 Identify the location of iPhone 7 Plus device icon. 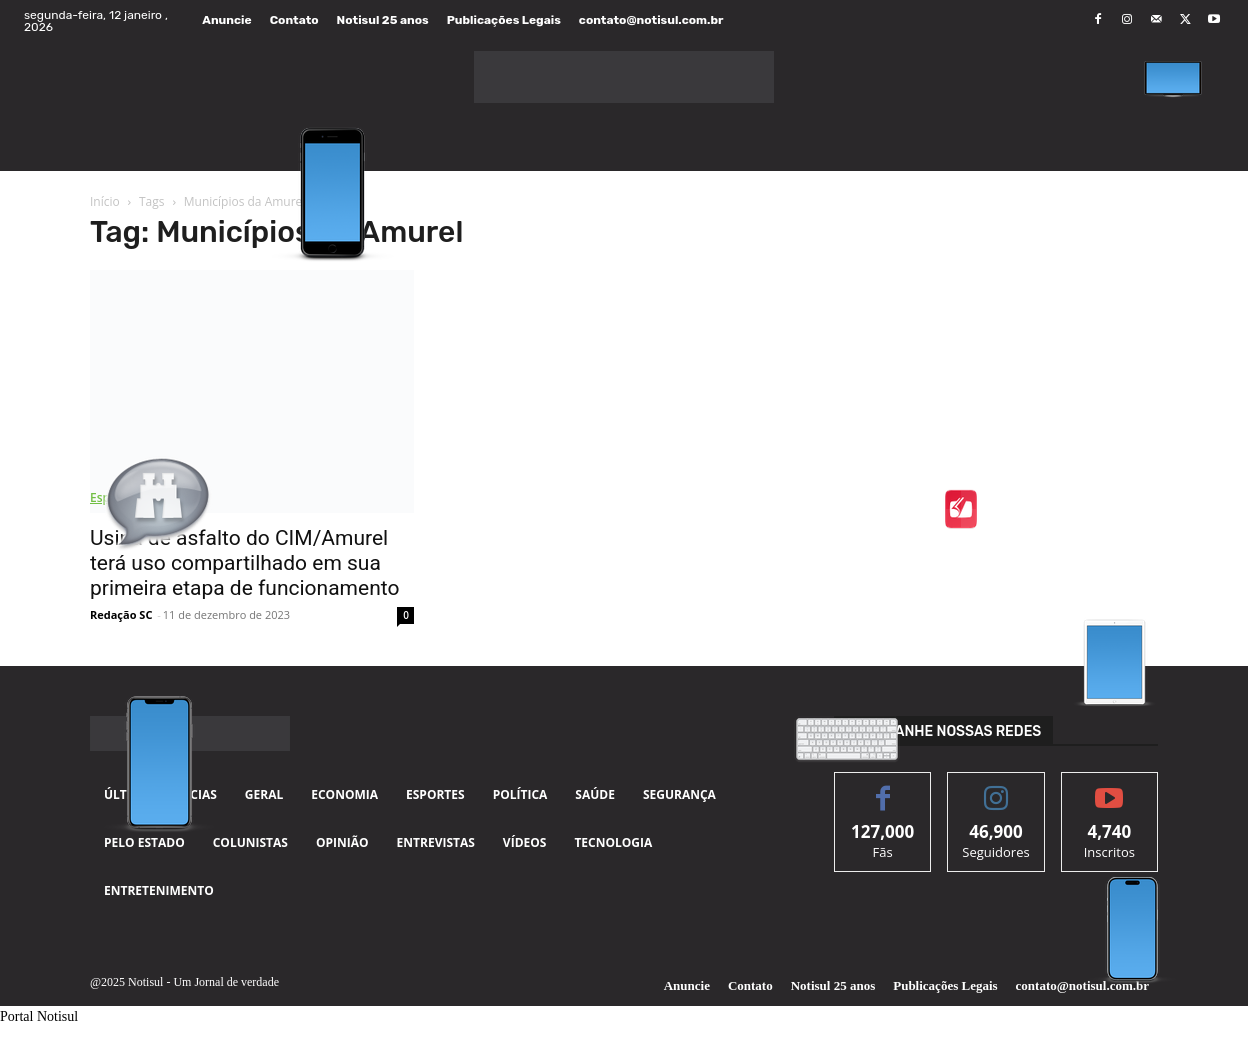
(332, 194).